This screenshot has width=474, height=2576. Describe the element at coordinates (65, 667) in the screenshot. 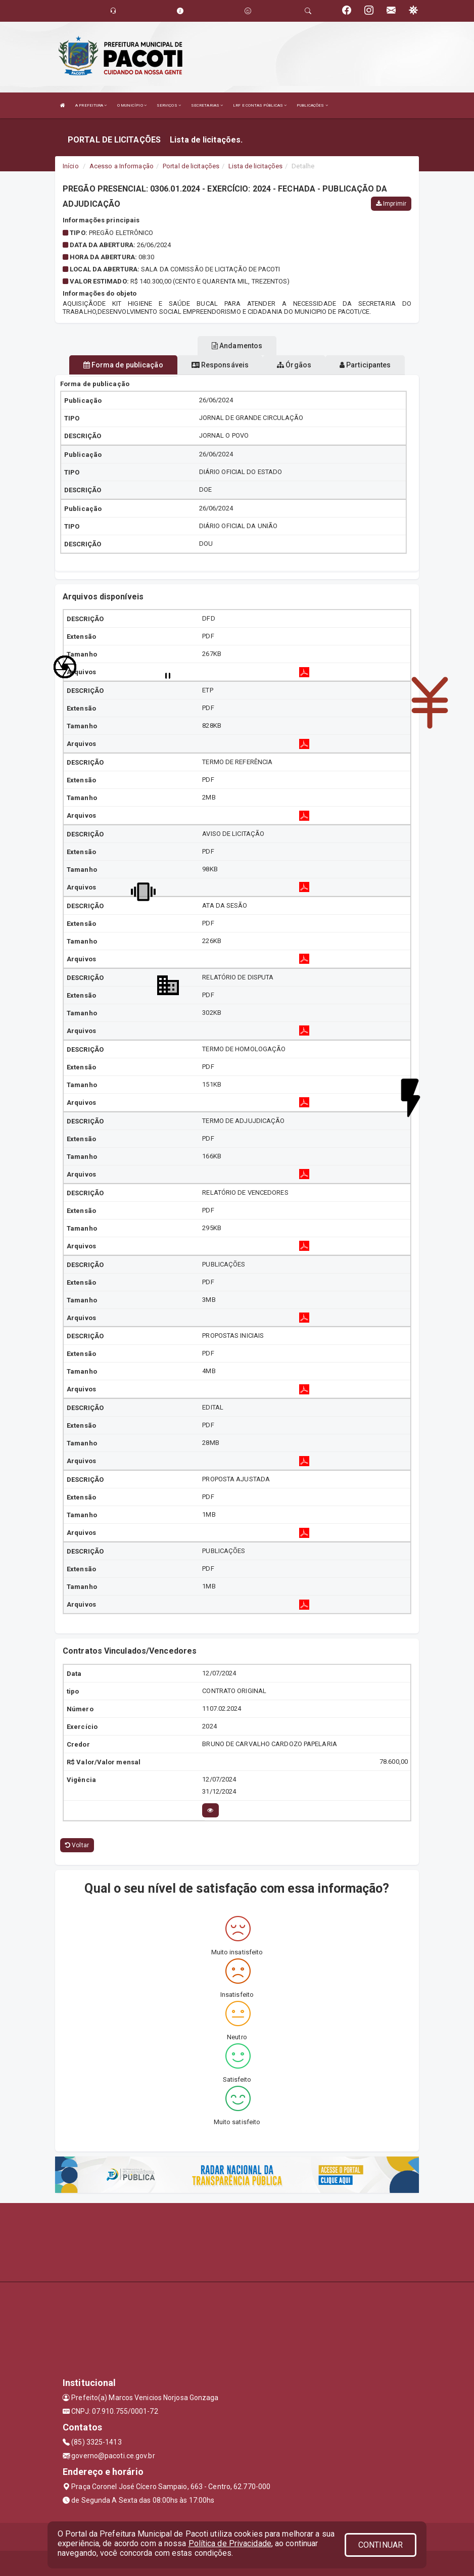

I see `open camera to take a photo` at that location.